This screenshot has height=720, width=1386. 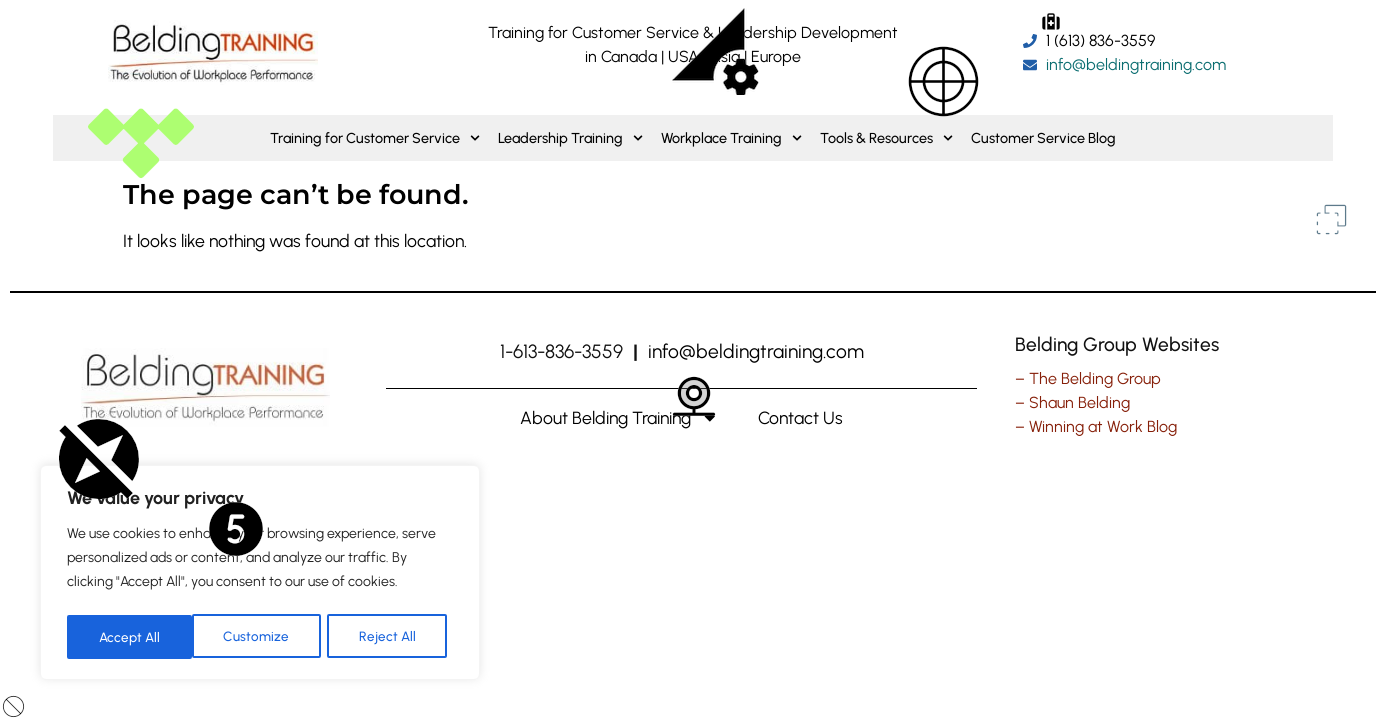 What do you see at coordinates (715, 51) in the screenshot?
I see `access mobile data settings` at bounding box center [715, 51].